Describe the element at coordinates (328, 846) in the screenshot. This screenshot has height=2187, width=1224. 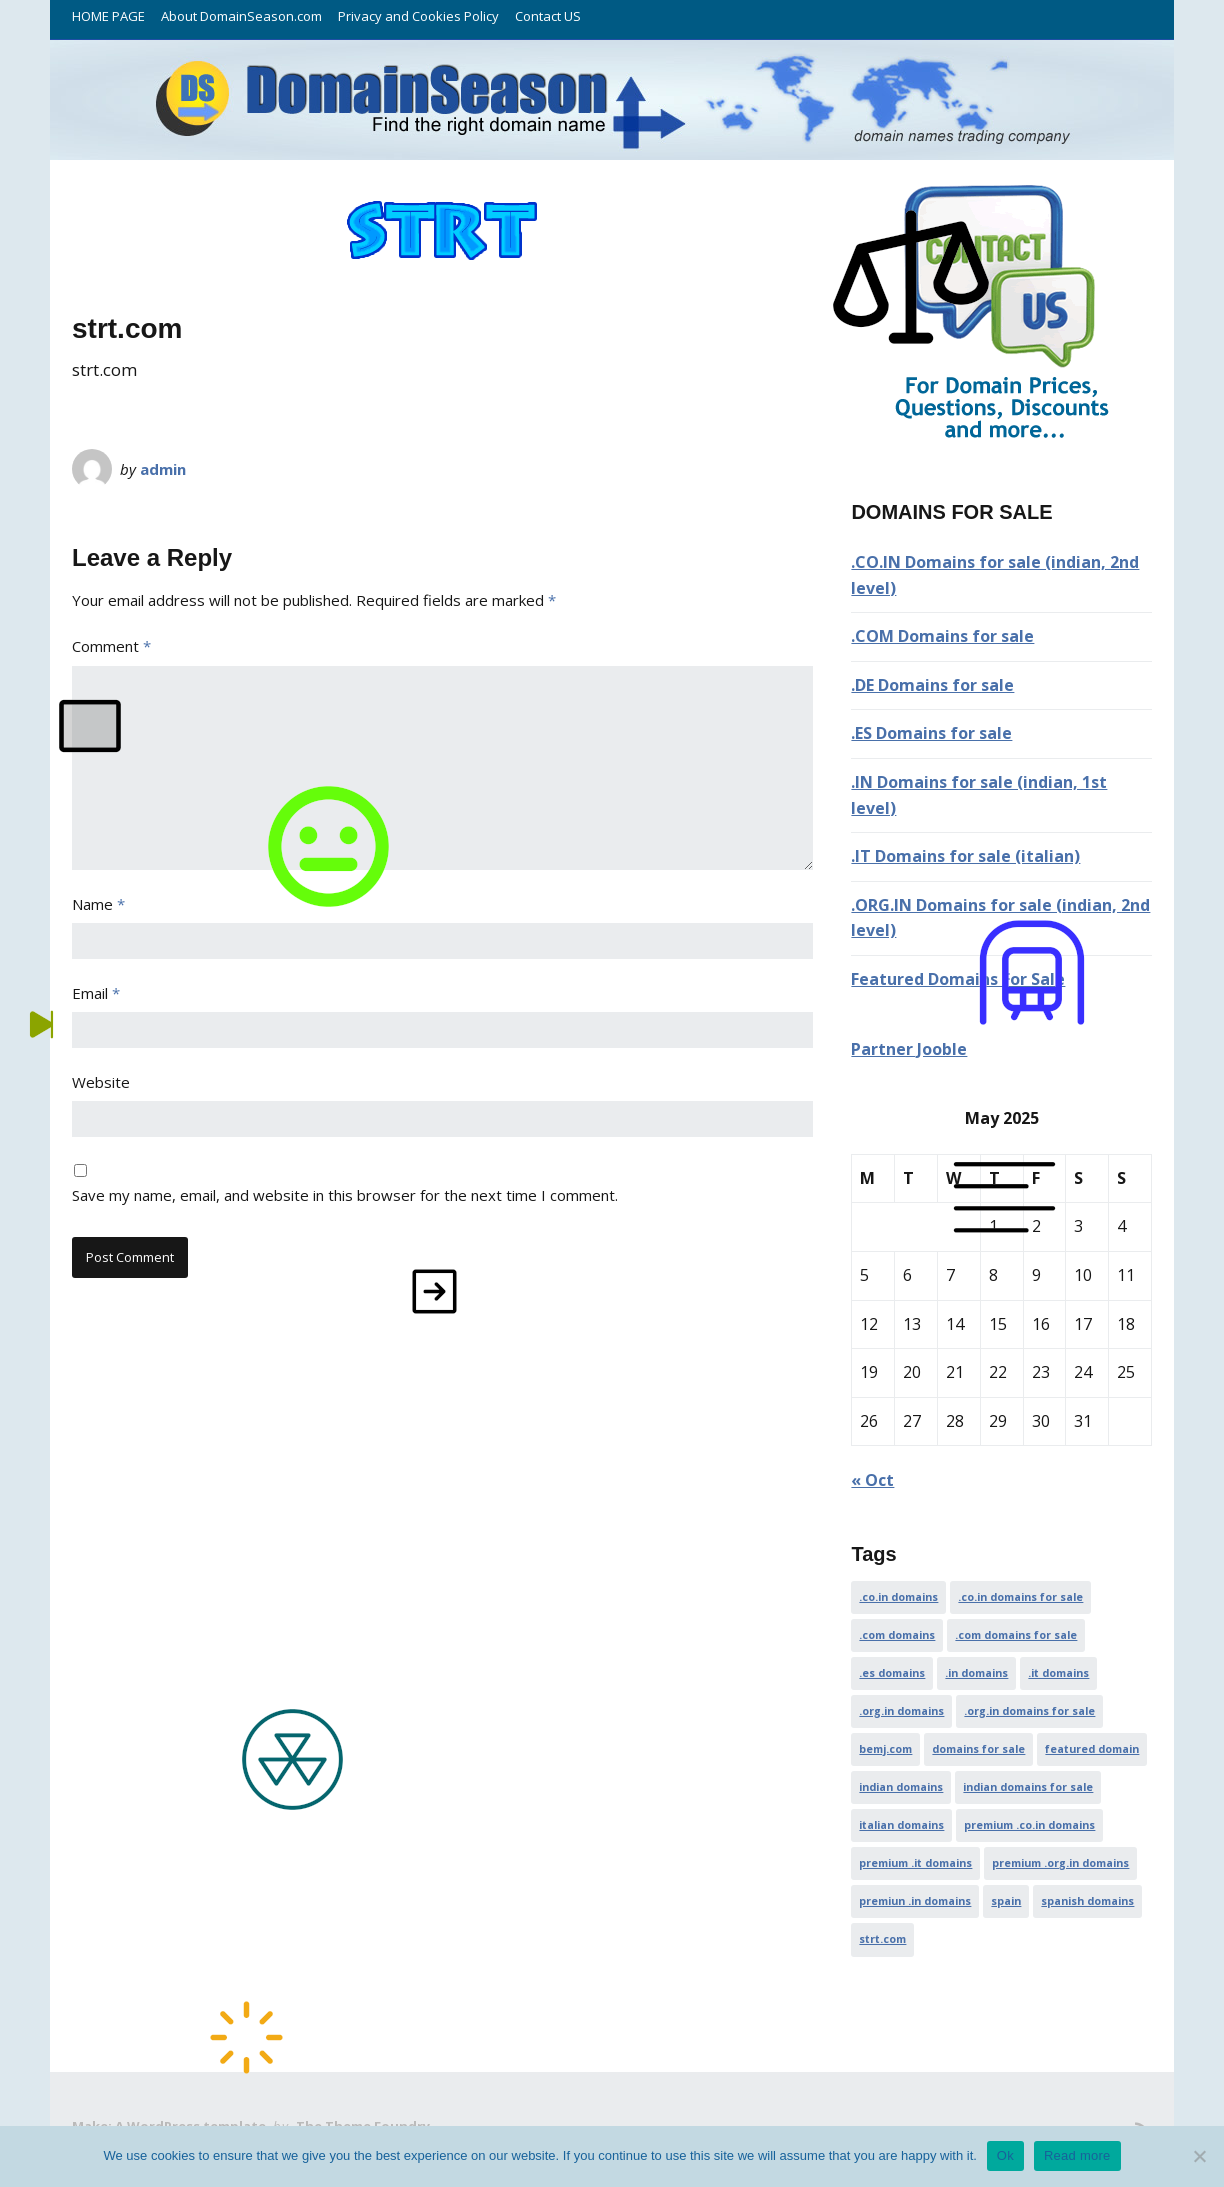
I see `rate your experience as neutral` at that location.